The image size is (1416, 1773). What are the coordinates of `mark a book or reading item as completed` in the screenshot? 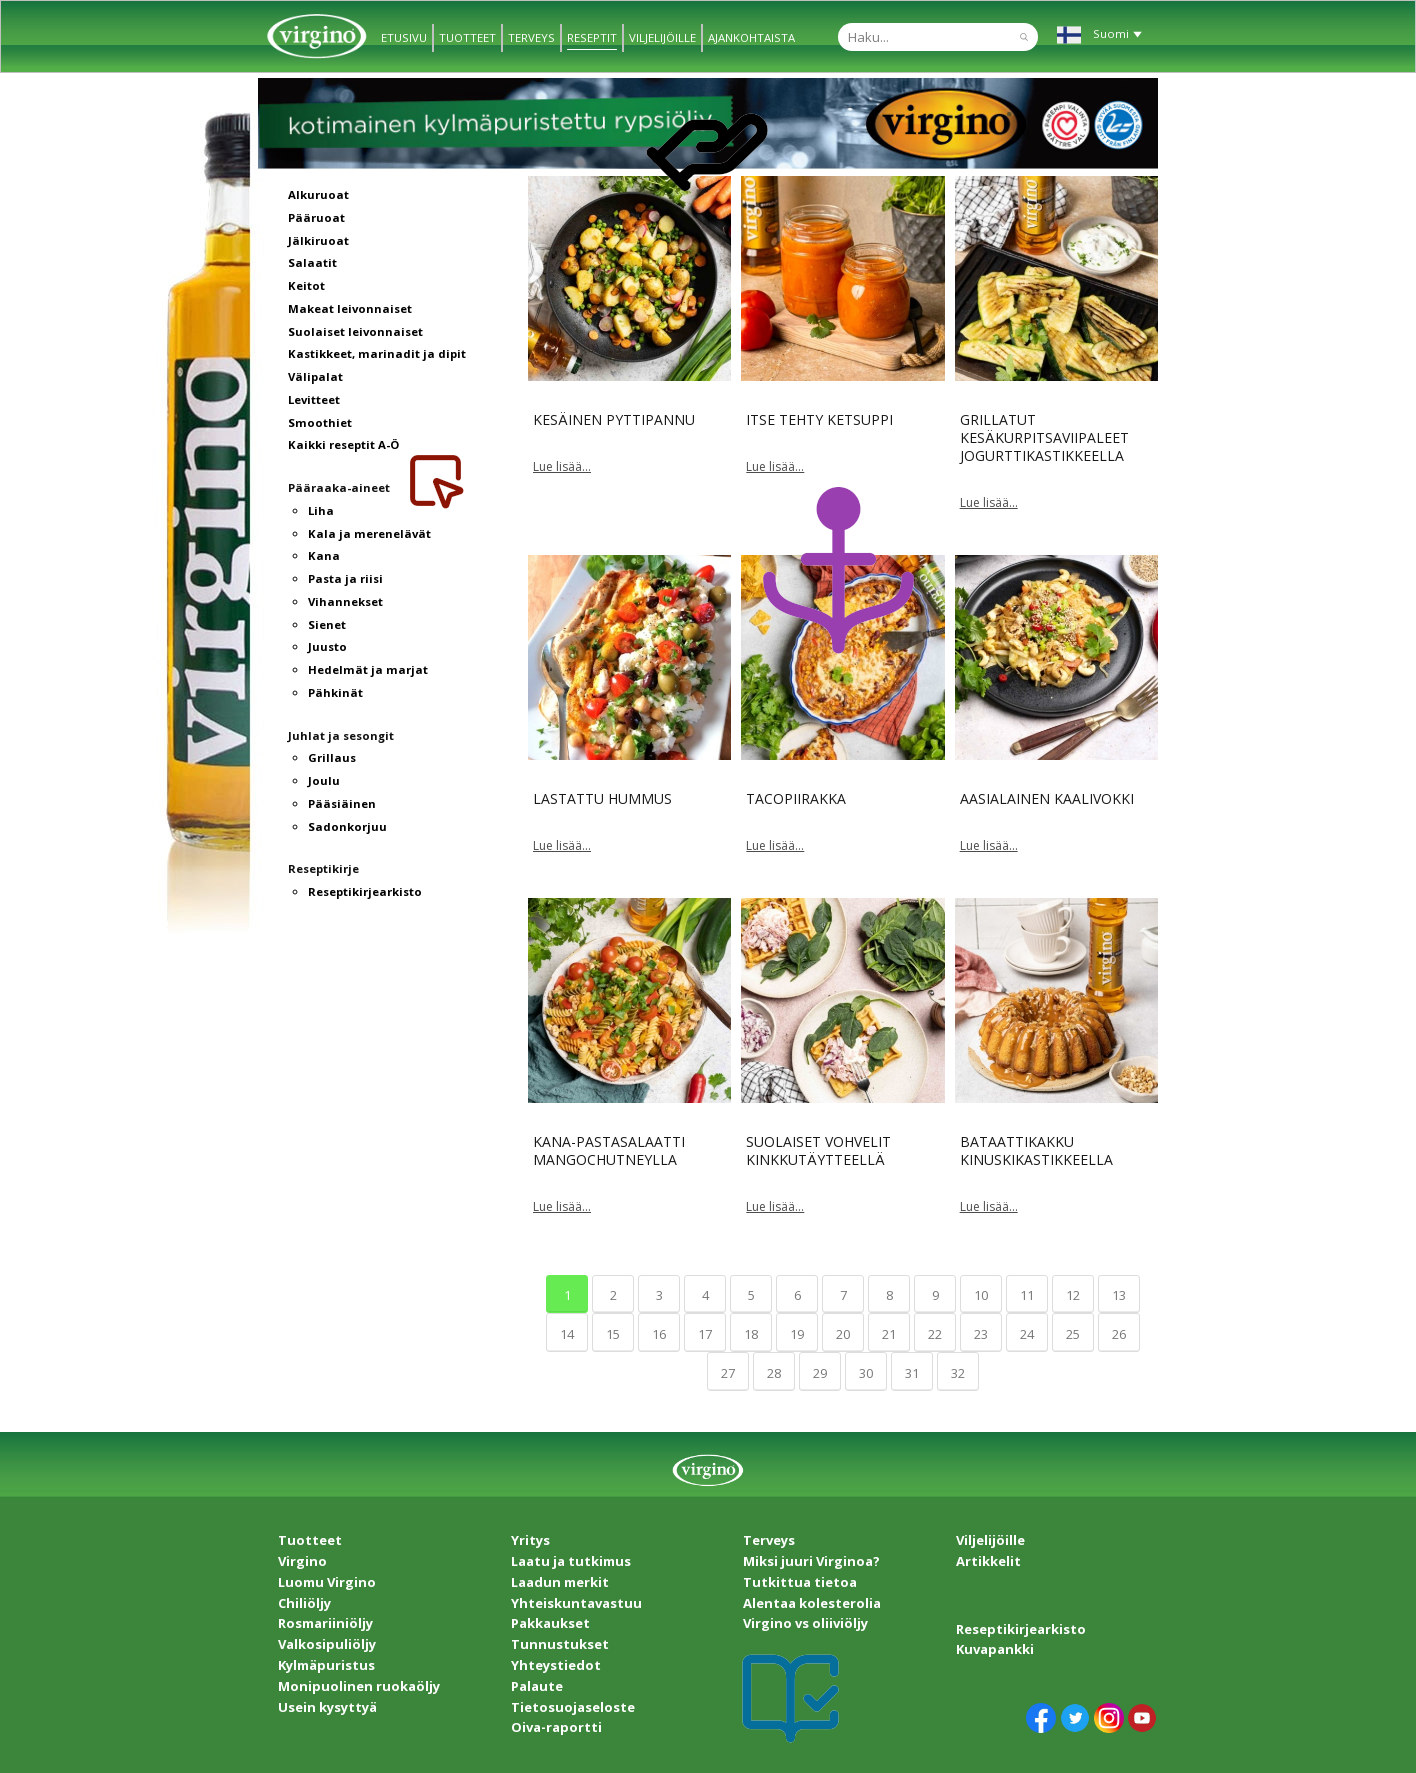 It's located at (790, 1698).